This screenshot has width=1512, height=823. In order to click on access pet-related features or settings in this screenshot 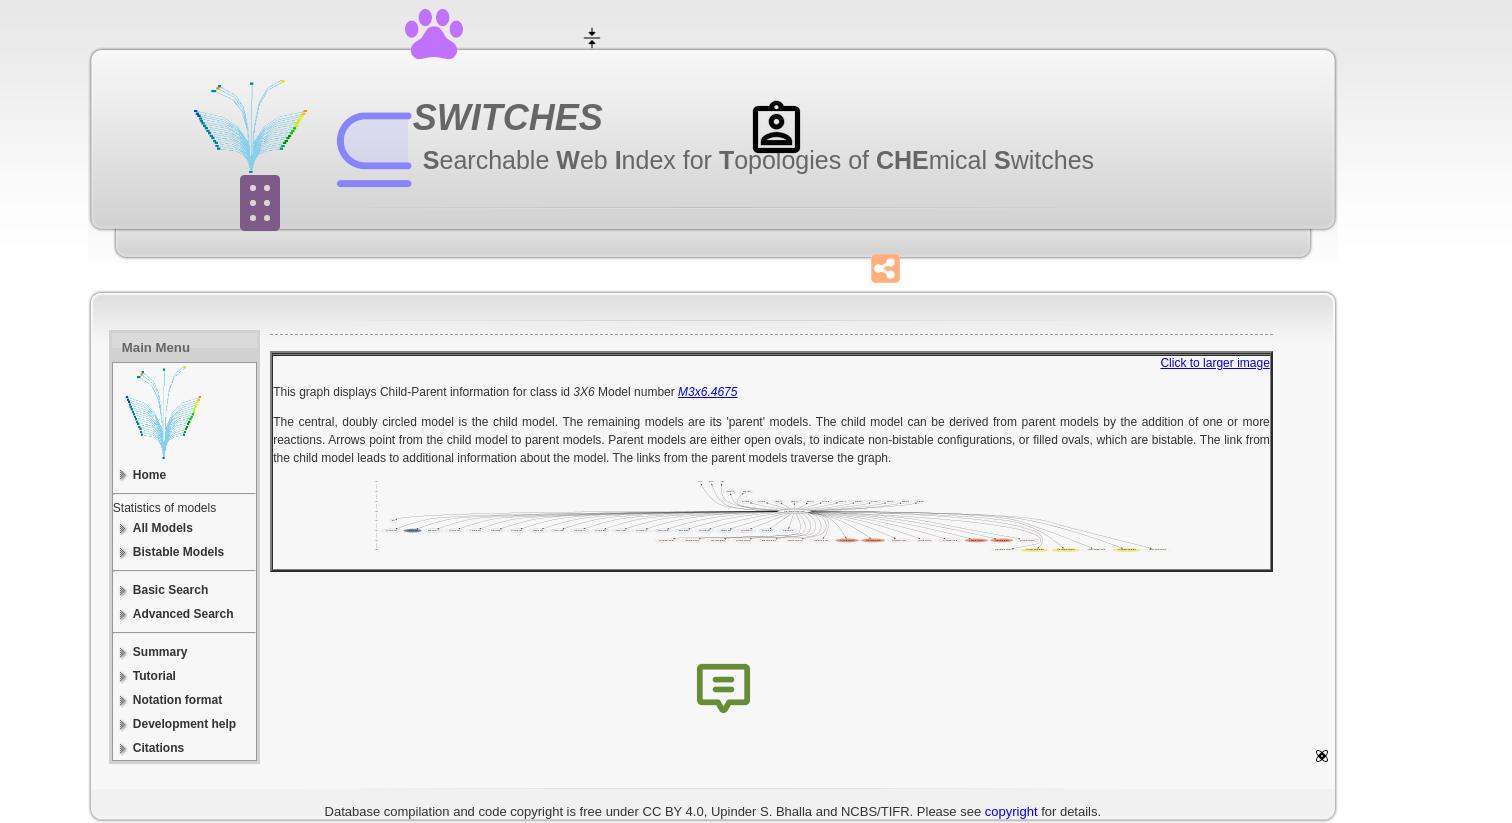, I will do `click(434, 34)`.